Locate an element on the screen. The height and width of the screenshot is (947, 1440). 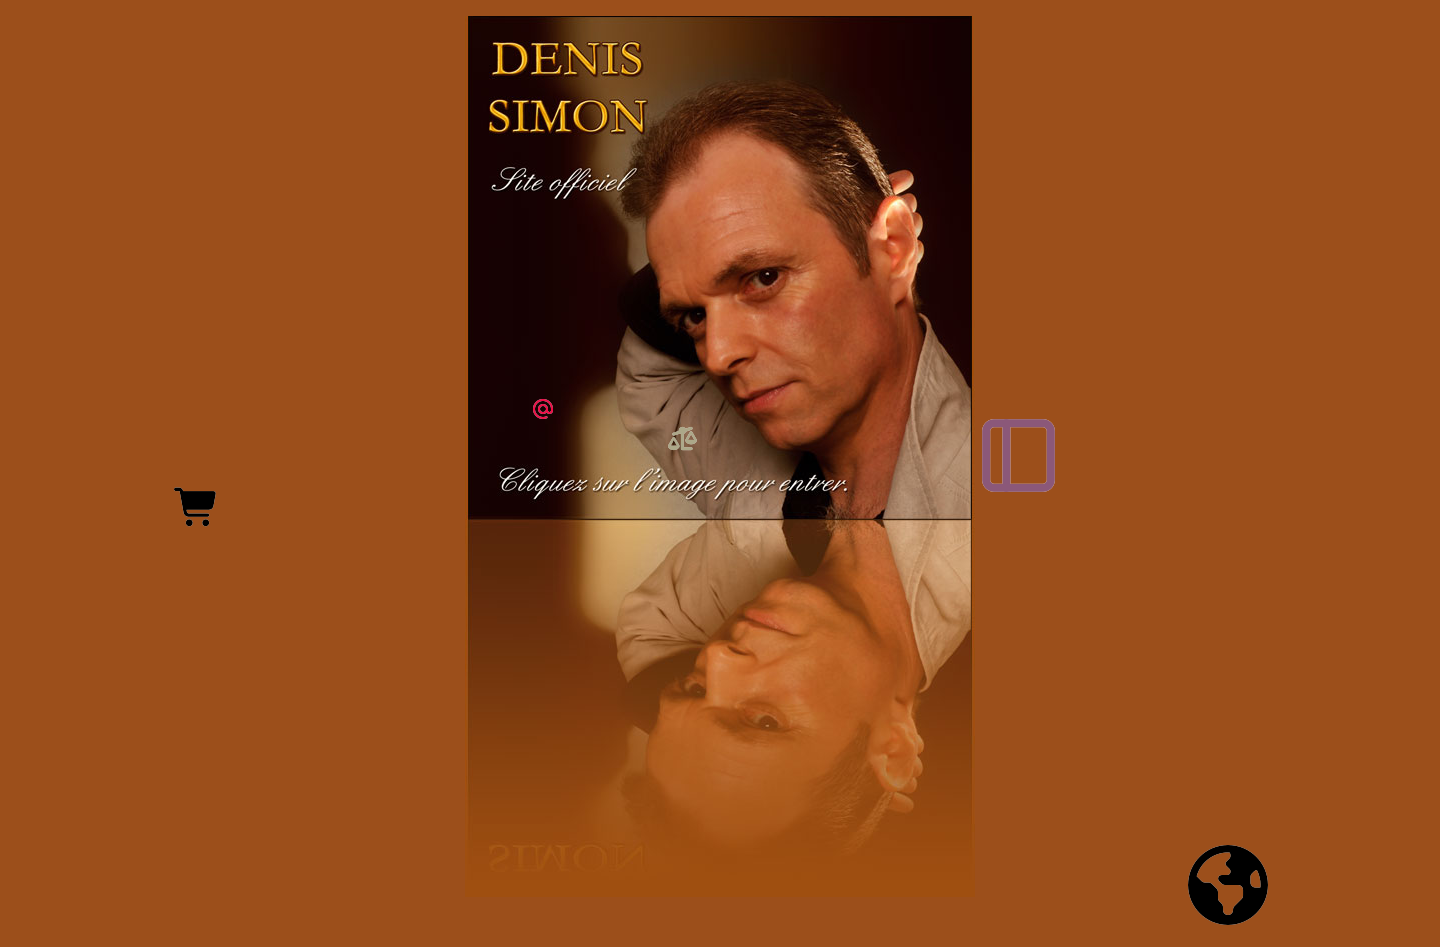
switch to global or worldwide view is located at coordinates (1228, 885).